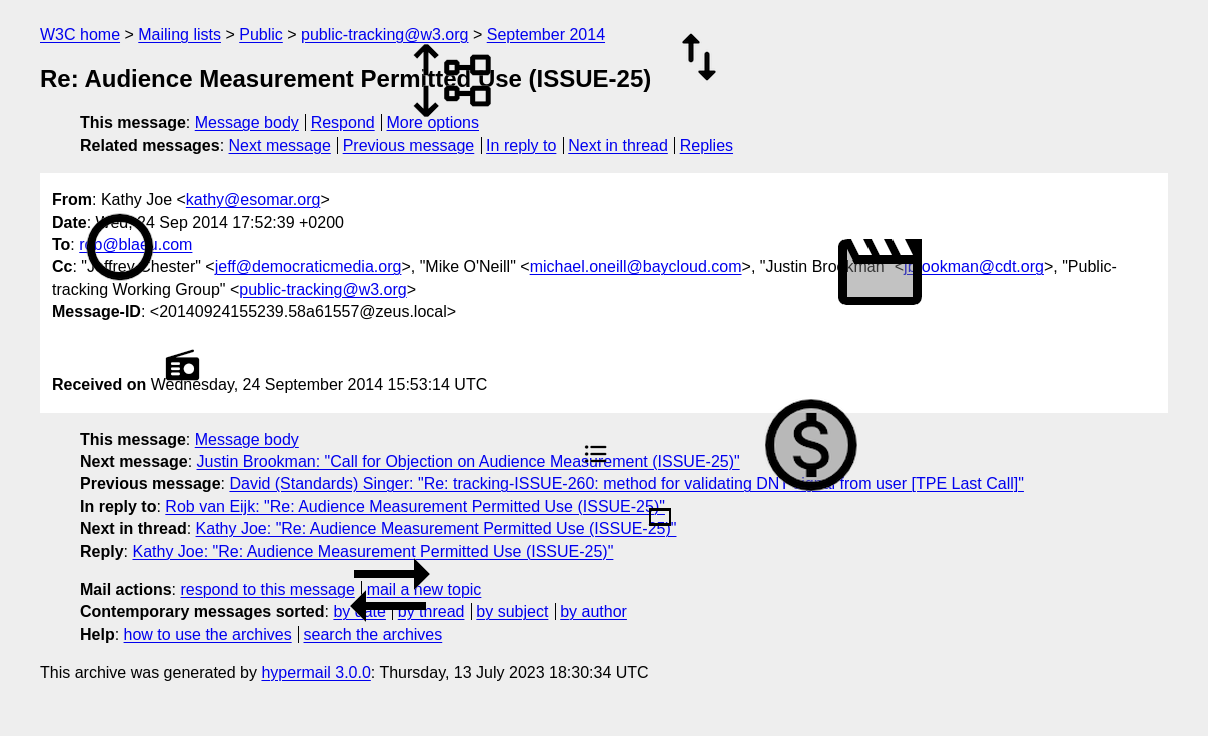 This screenshot has height=736, width=1208. I want to click on swap or reverse the order of items, so click(699, 57).